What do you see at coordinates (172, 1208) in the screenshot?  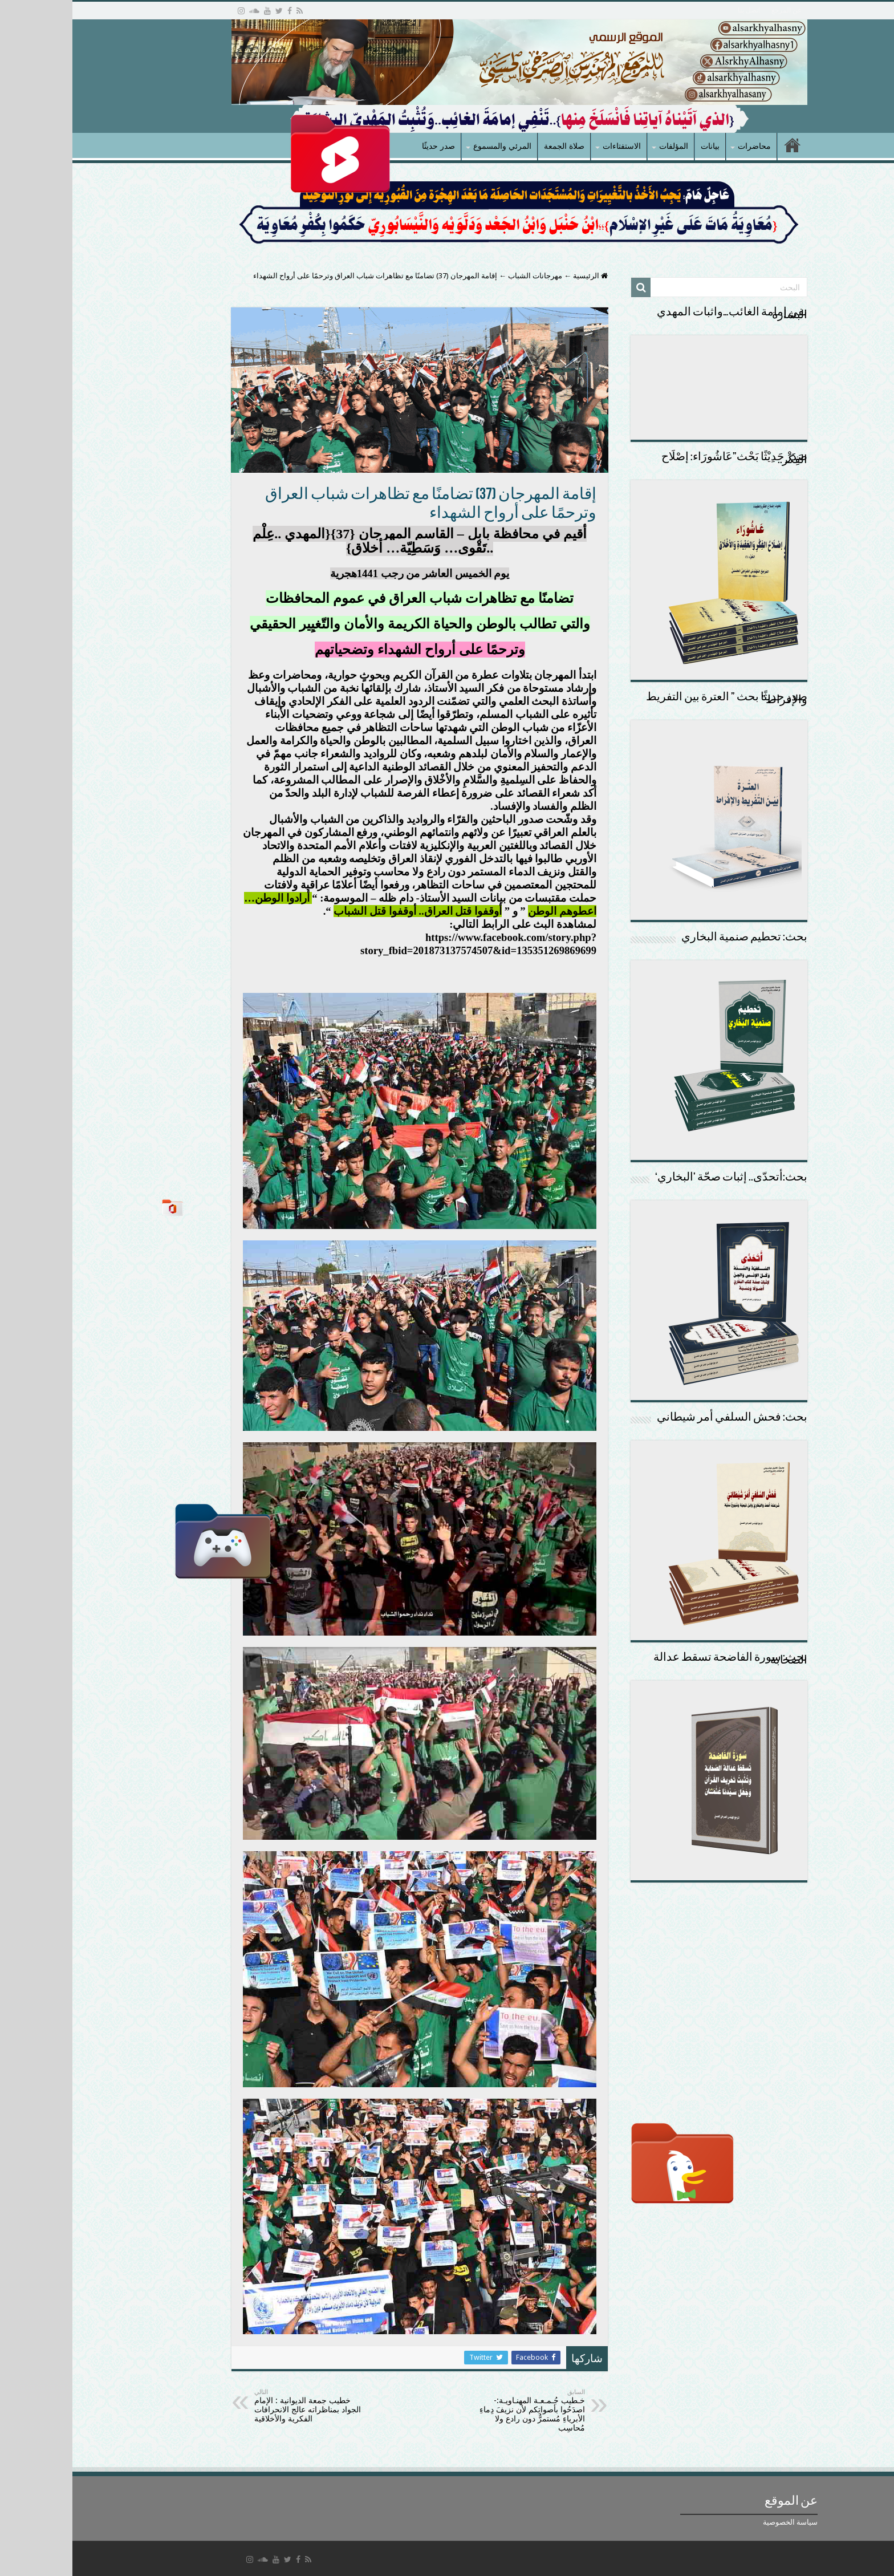 I see `open microsoft office files folder` at bounding box center [172, 1208].